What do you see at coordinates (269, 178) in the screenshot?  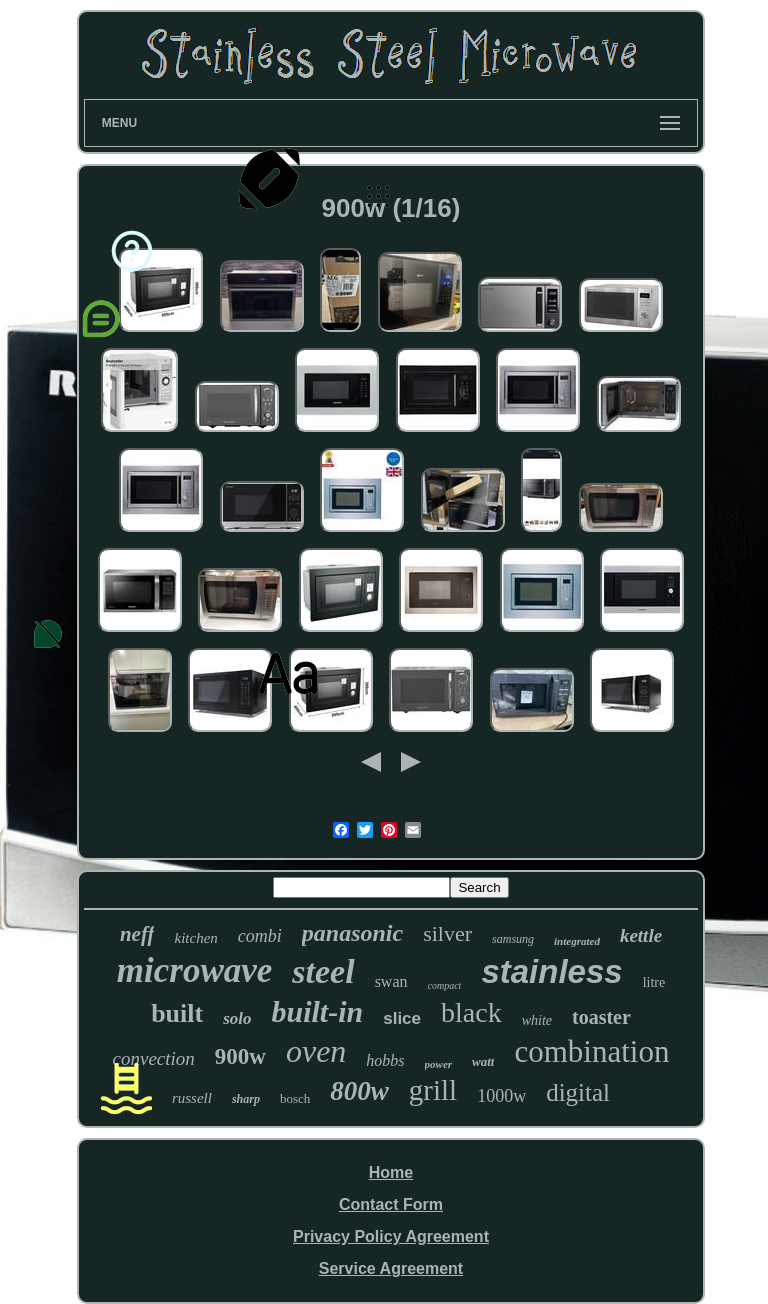 I see `access sports or football content` at bounding box center [269, 178].